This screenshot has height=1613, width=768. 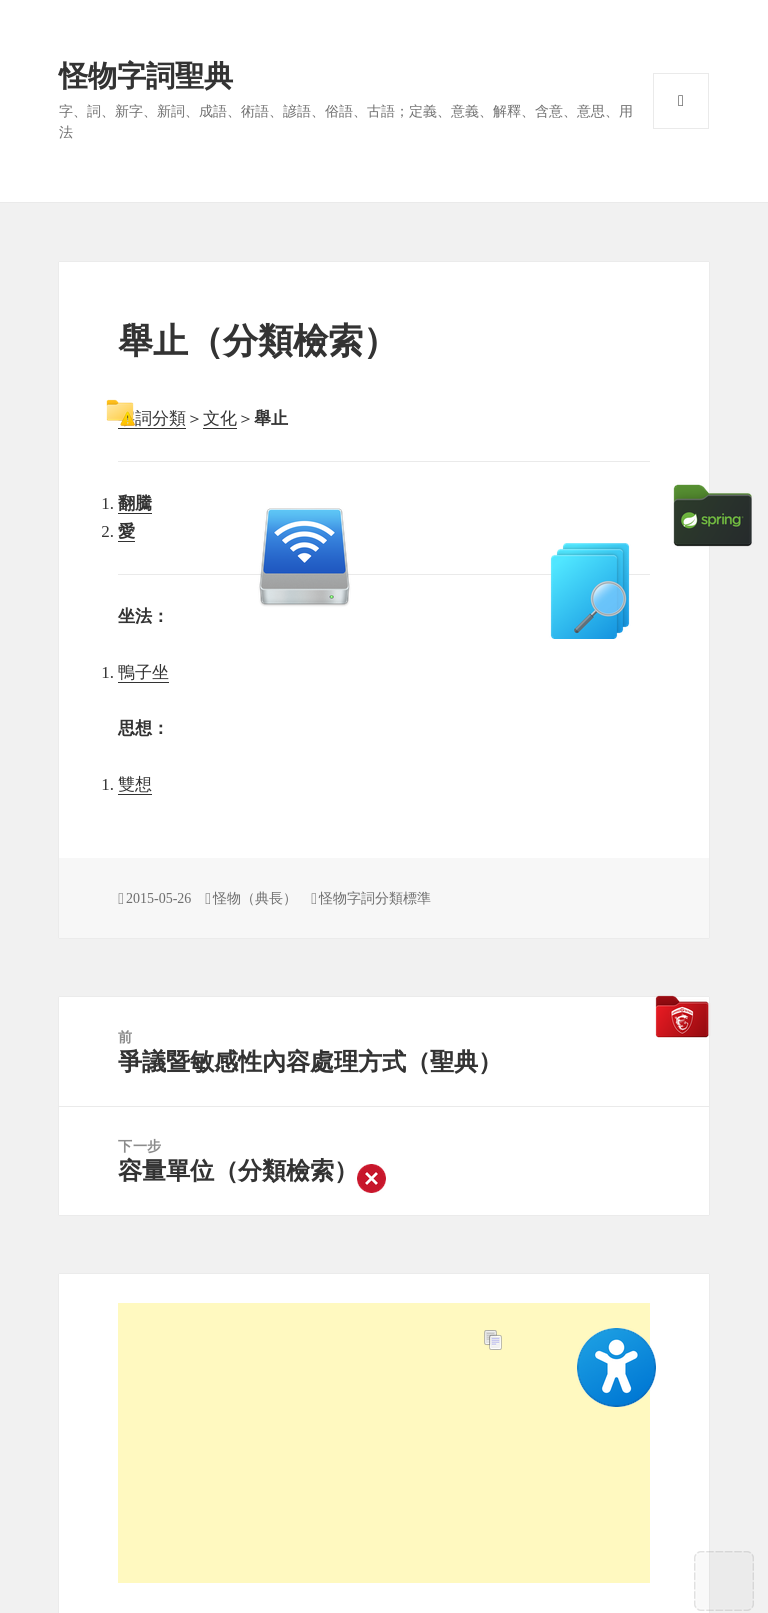 What do you see at coordinates (712, 517) in the screenshot?
I see `open spring framework project folder` at bounding box center [712, 517].